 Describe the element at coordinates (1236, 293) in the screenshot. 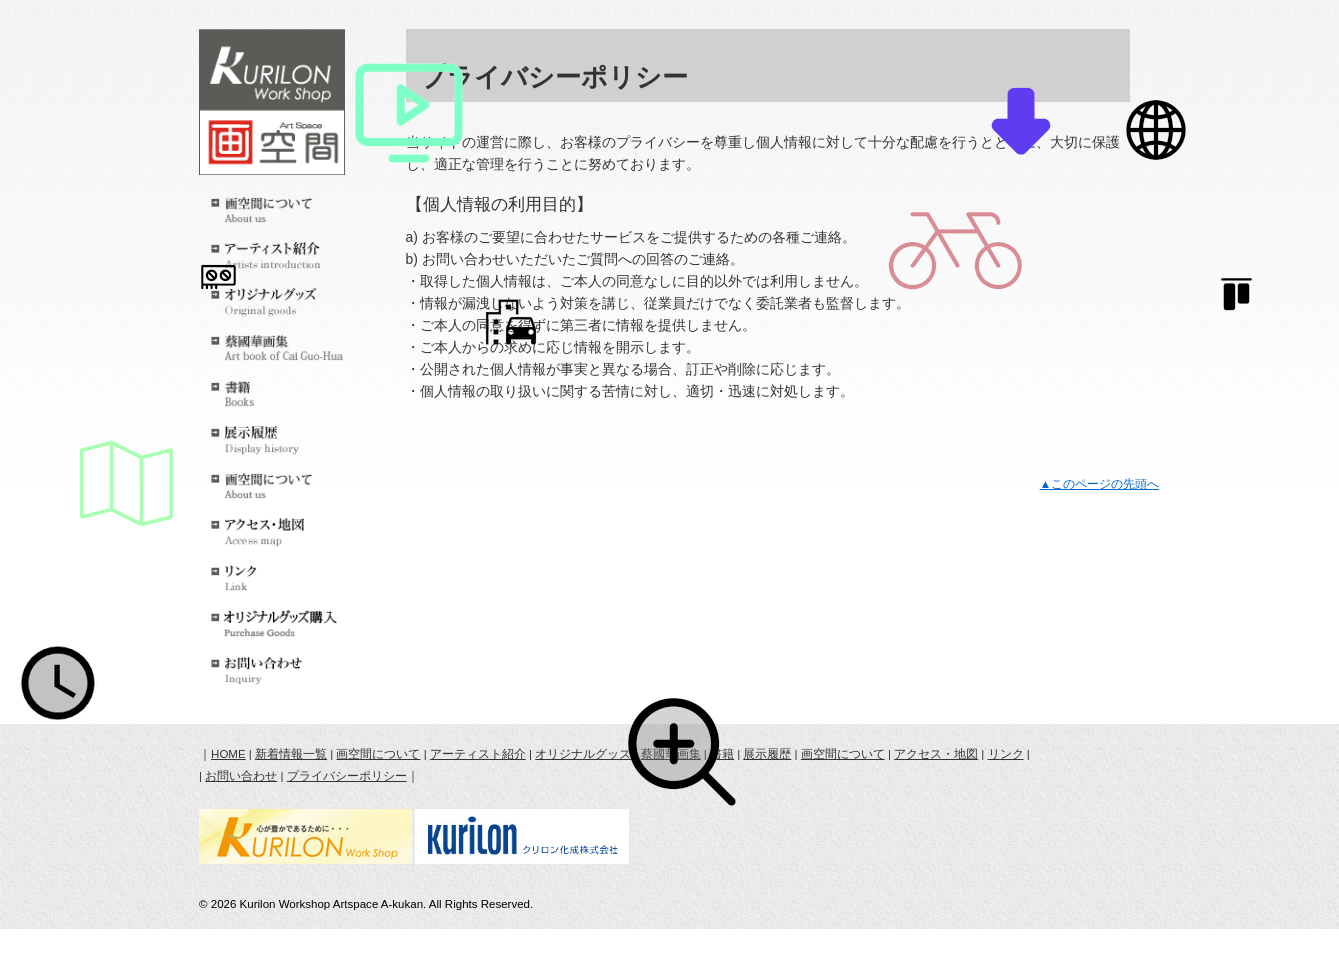

I see `align selected elements to the top` at that location.